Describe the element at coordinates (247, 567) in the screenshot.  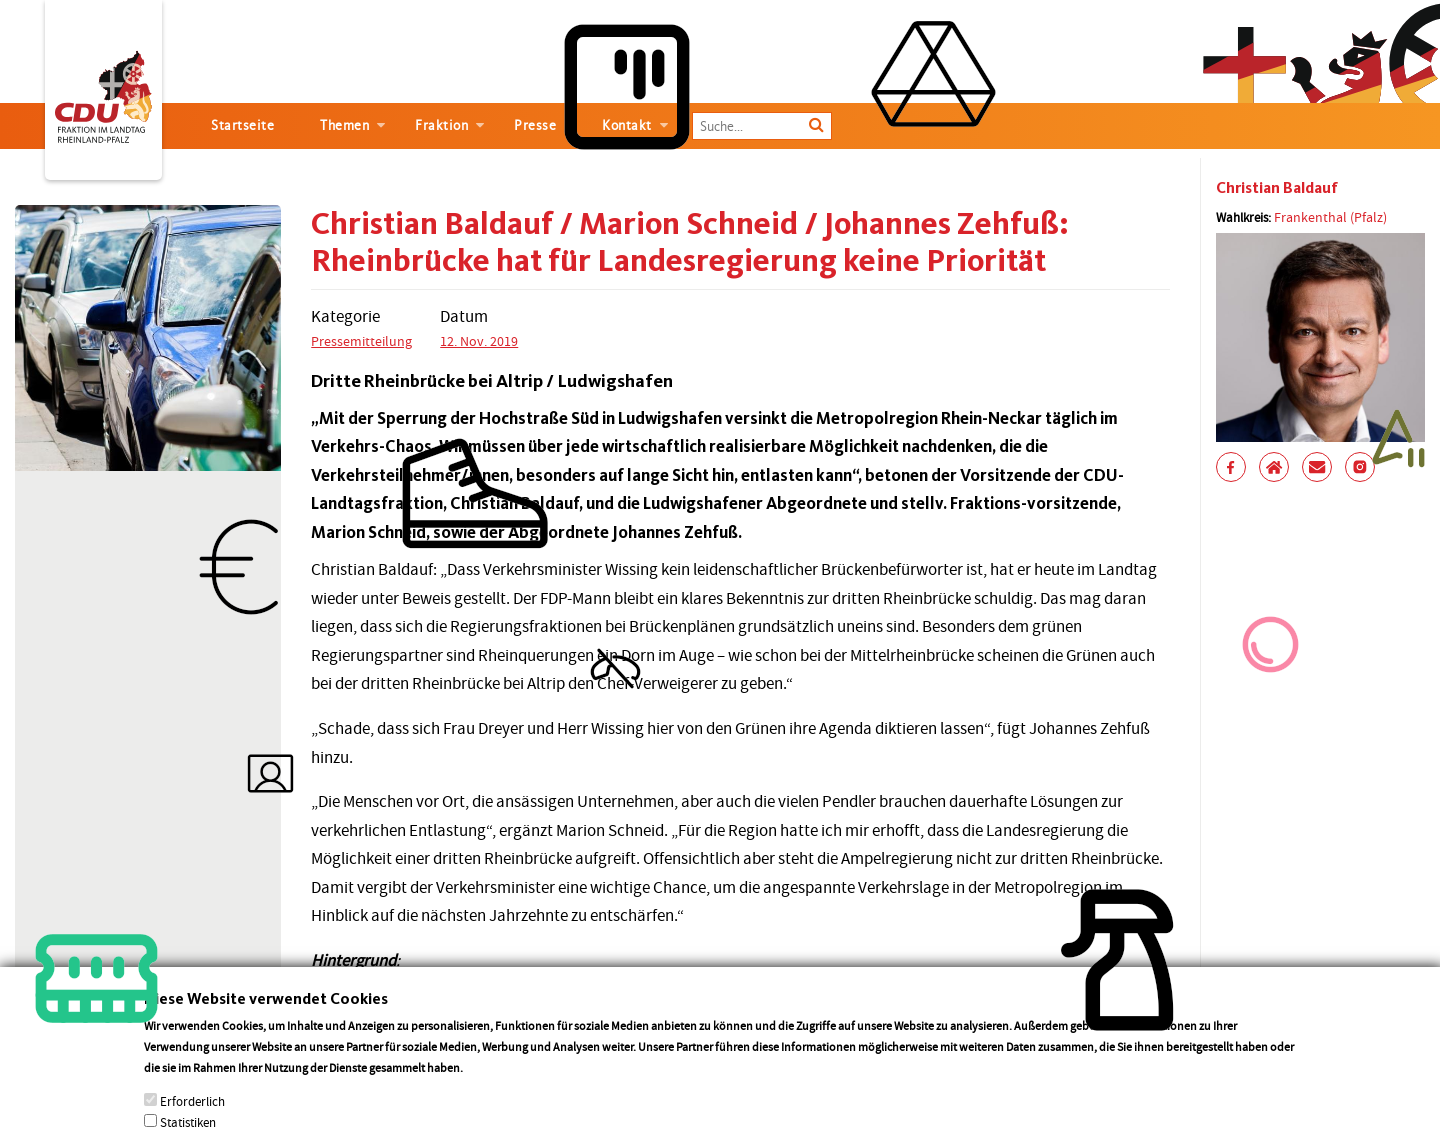
I see `view amount in euros` at that location.